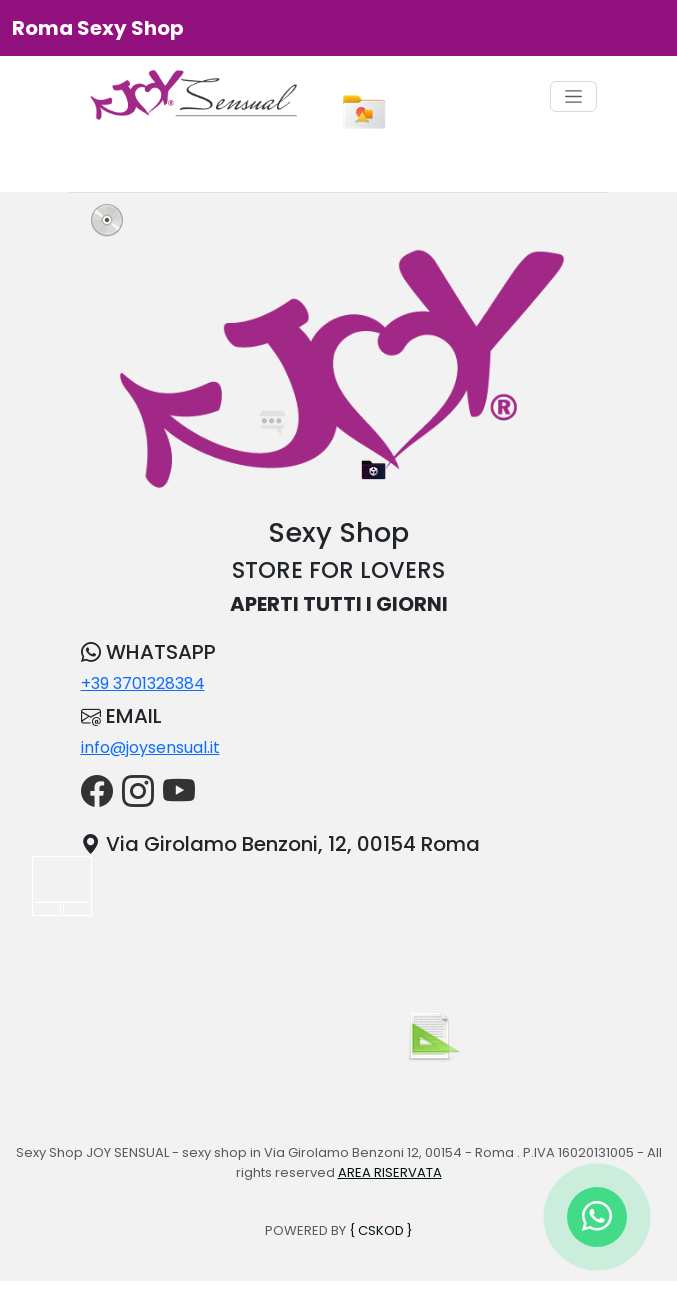 The height and width of the screenshot is (1297, 677). Describe the element at coordinates (373, 470) in the screenshot. I see `open unity project files folder` at that location.